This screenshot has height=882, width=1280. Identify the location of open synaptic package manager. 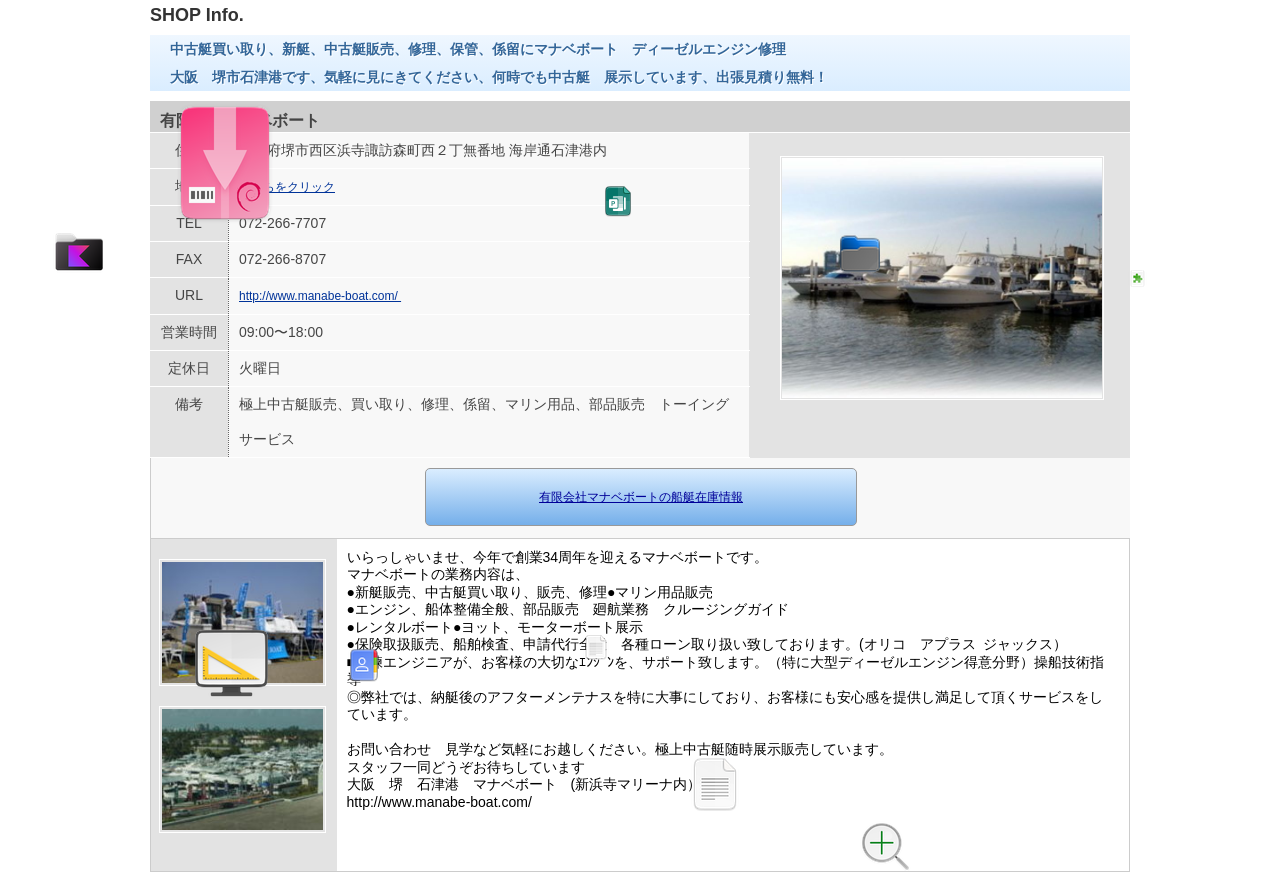
(225, 163).